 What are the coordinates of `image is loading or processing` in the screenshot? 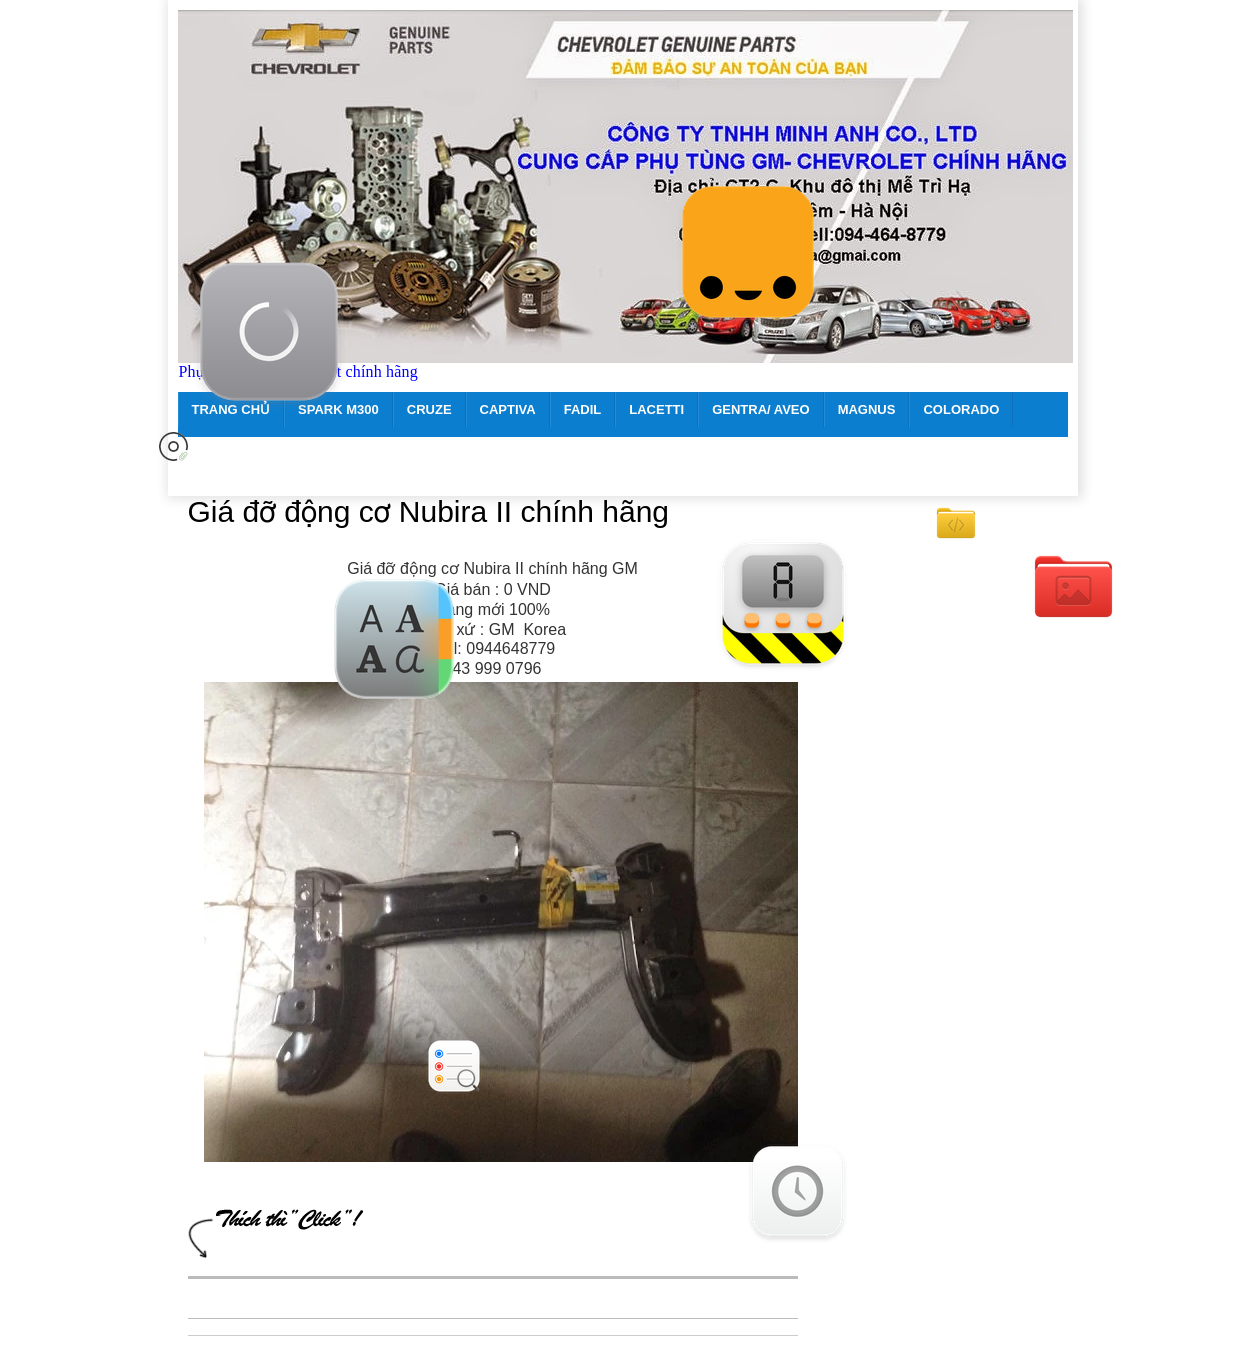 It's located at (797, 1191).